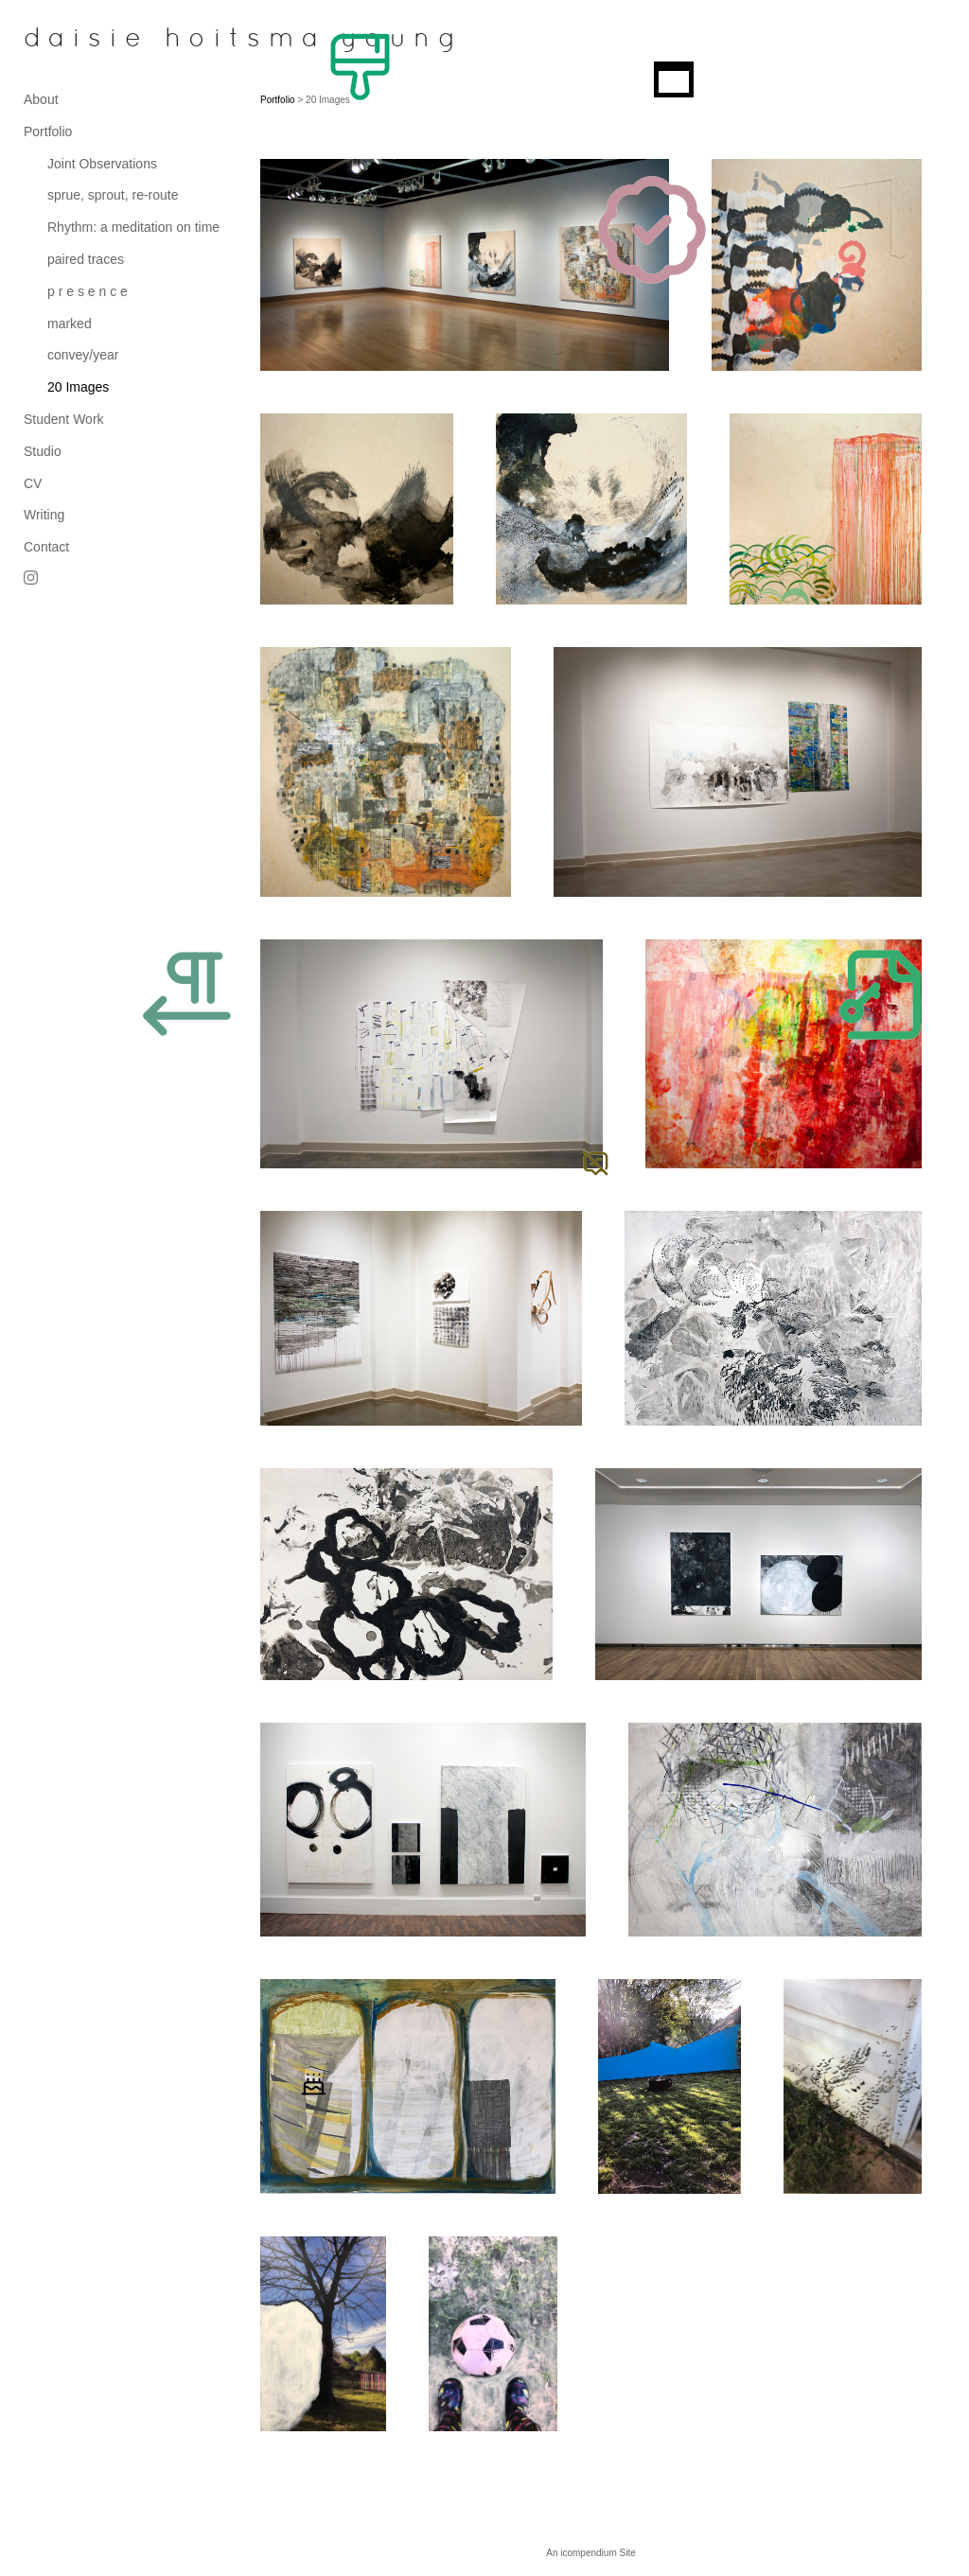 This screenshot has height=2576, width=969. I want to click on open a web page or browser window, so click(674, 79).